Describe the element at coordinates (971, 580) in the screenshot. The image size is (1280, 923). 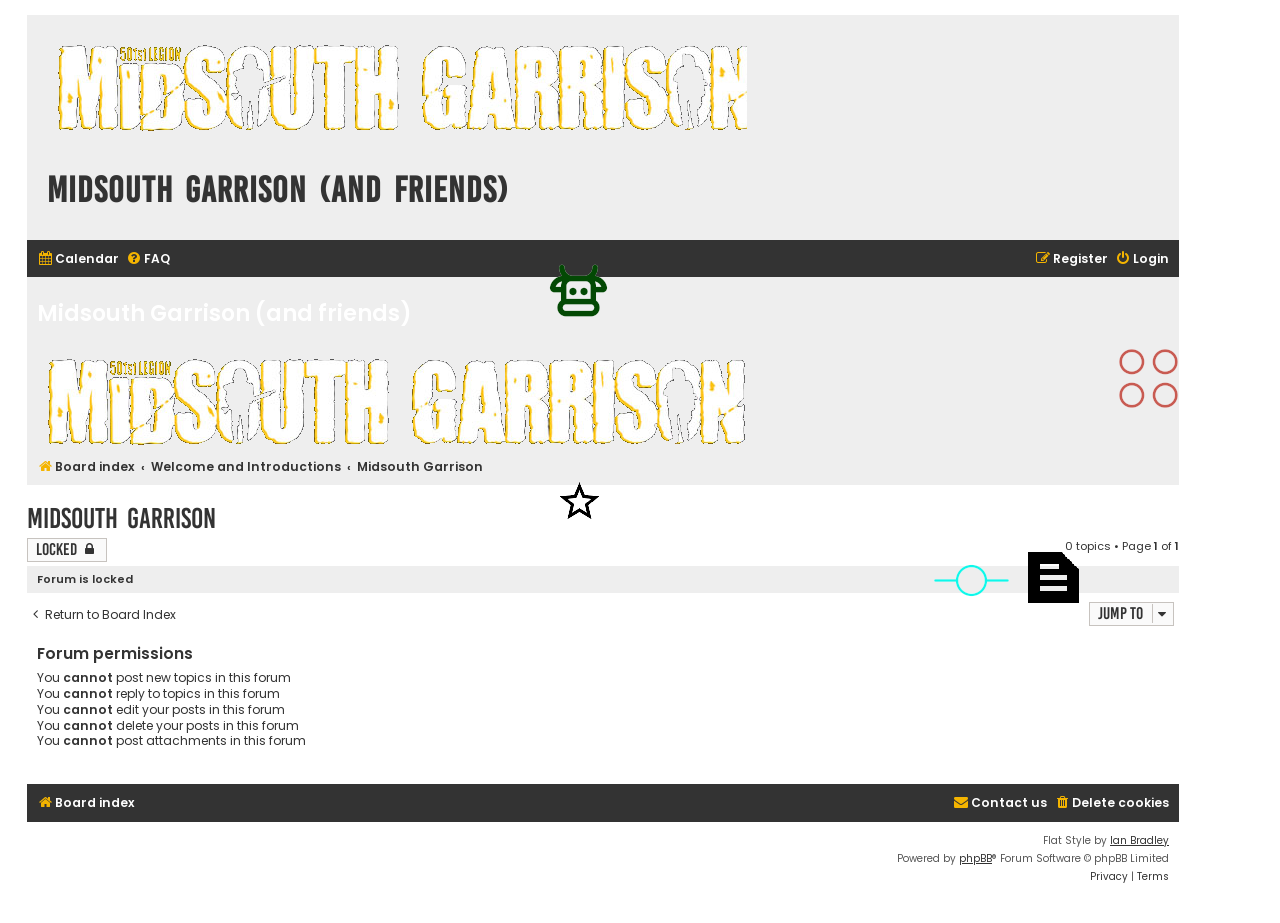
I see `view commit history in version control` at that location.